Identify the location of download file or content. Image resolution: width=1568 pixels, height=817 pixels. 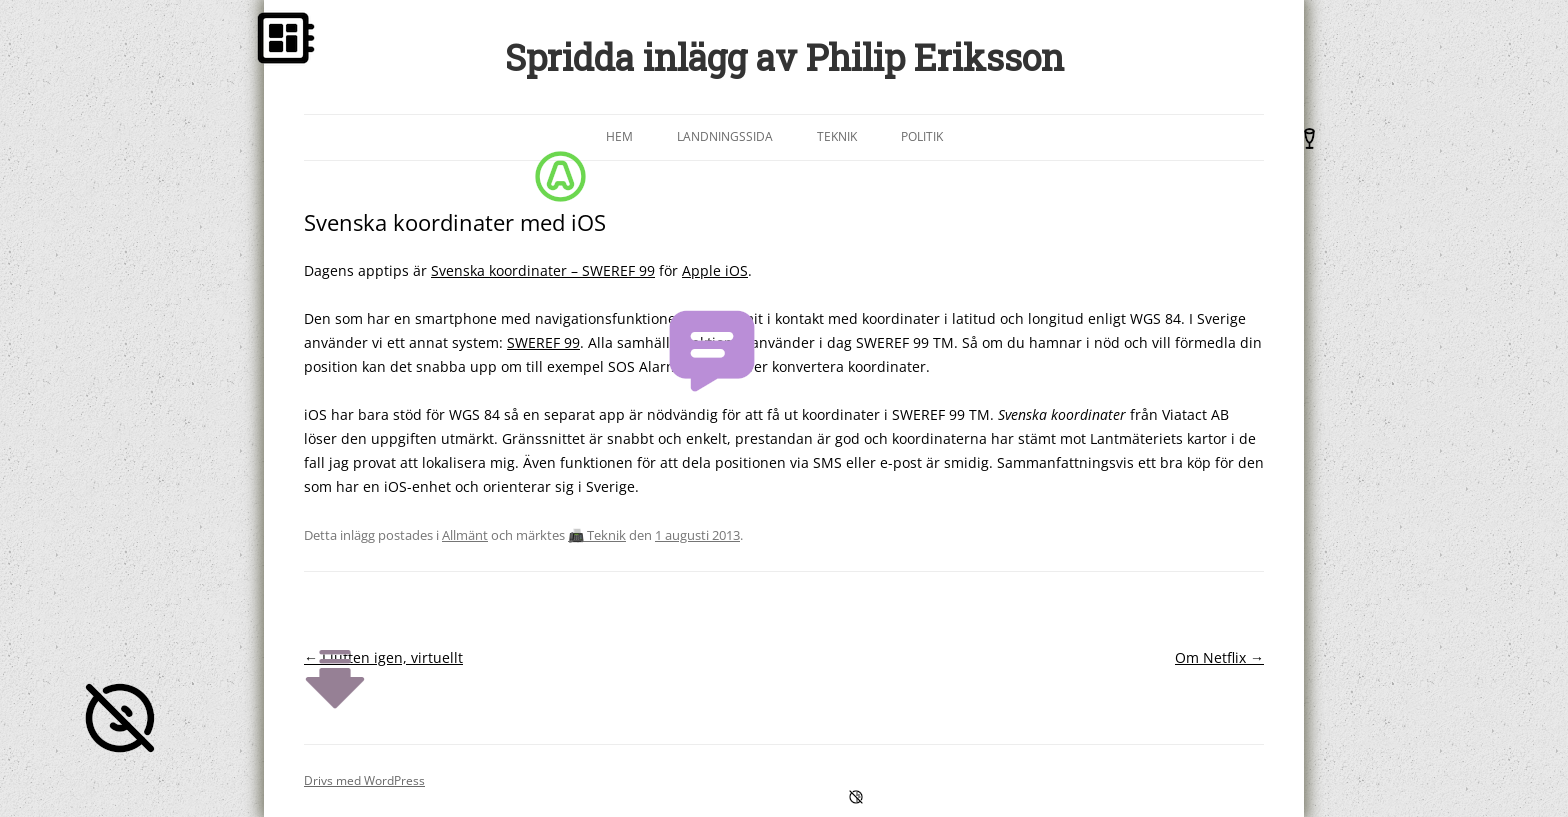
(335, 677).